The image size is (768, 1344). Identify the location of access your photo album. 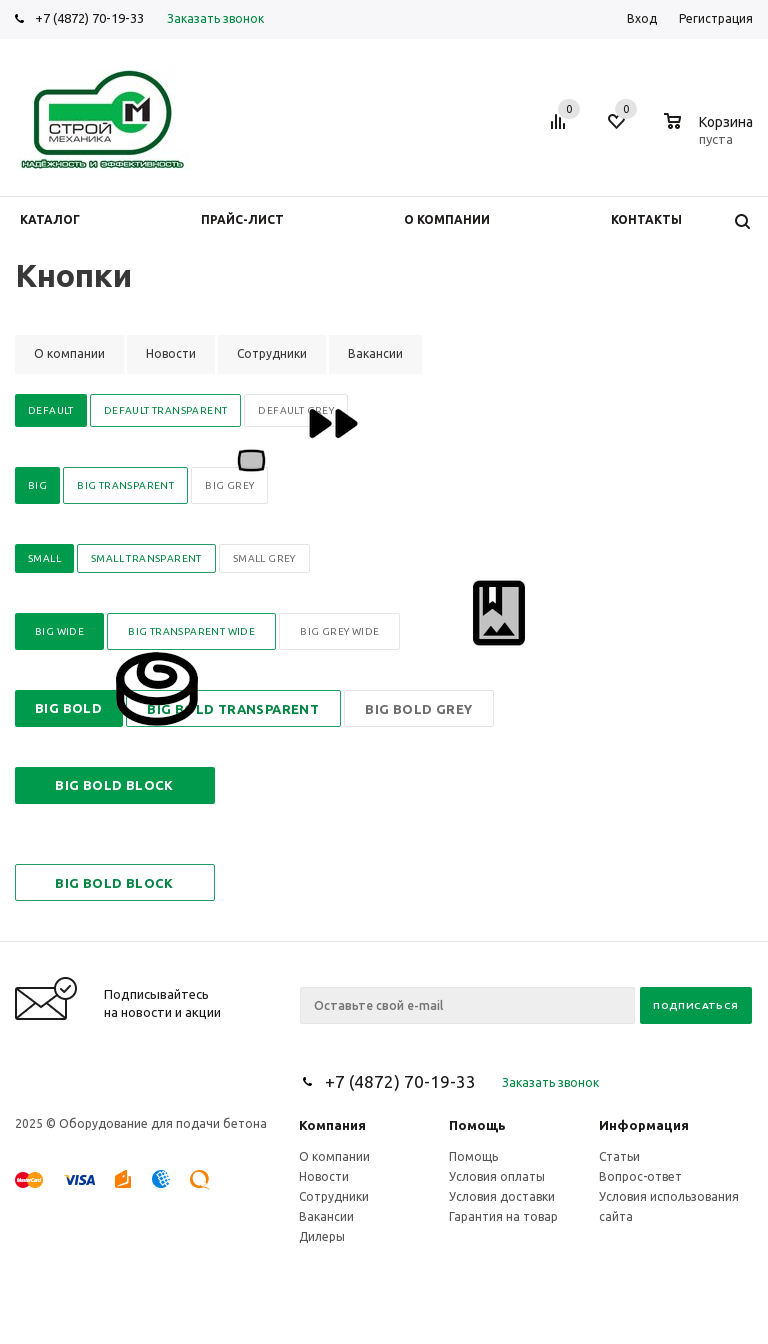
(499, 613).